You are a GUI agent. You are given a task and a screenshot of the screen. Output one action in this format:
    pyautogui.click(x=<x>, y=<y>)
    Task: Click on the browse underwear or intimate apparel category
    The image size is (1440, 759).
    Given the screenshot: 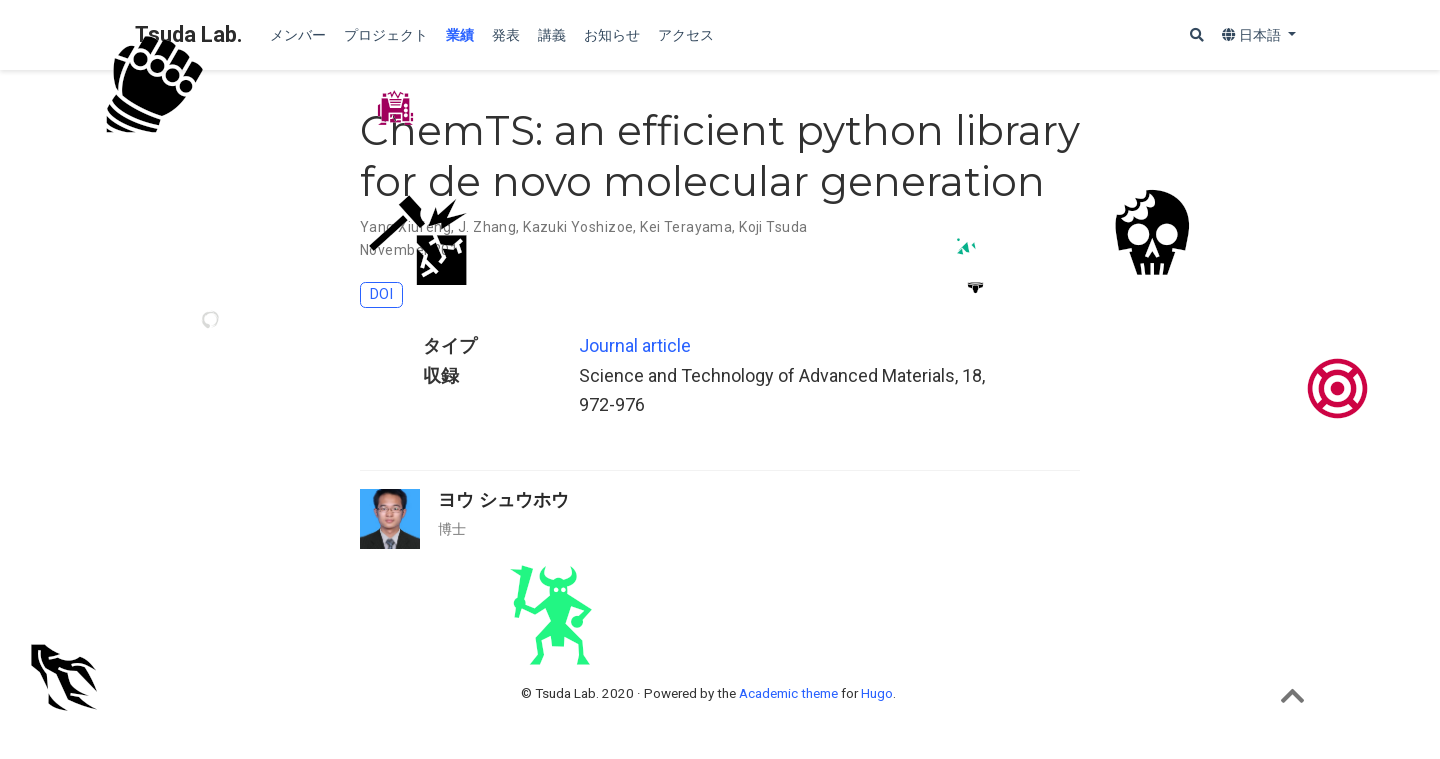 What is the action you would take?
    pyautogui.click(x=975, y=286)
    